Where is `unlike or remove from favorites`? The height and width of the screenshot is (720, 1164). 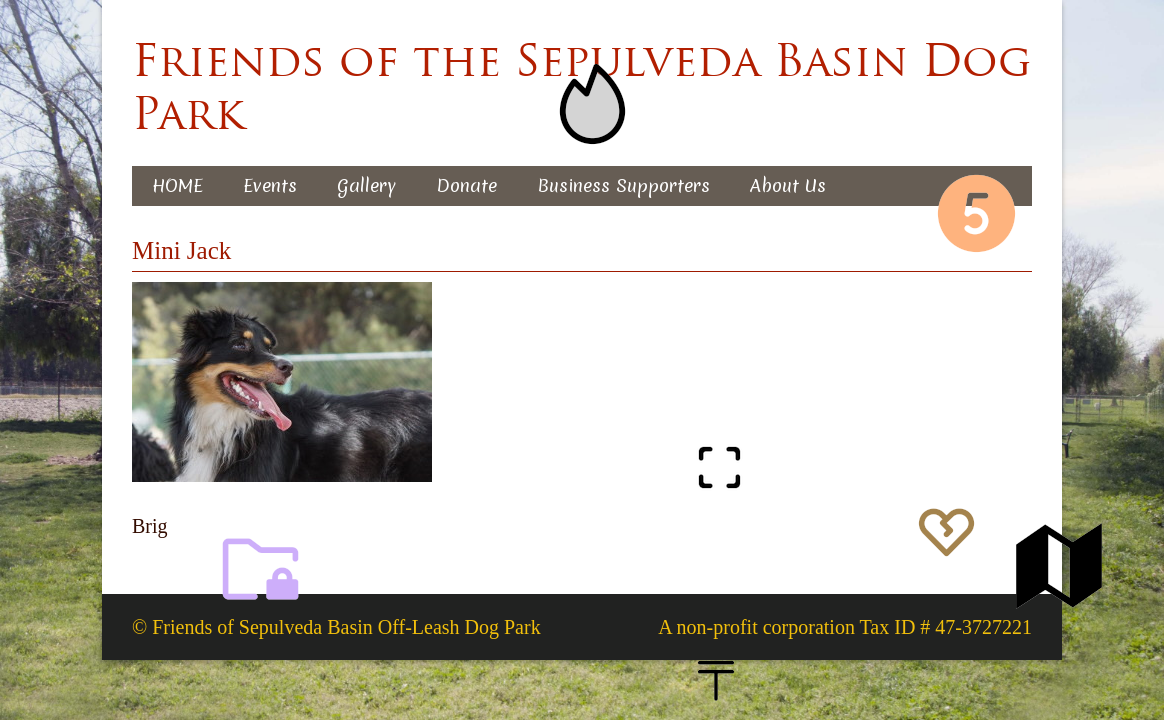 unlike or remove from favorites is located at coordinates (946, 530).